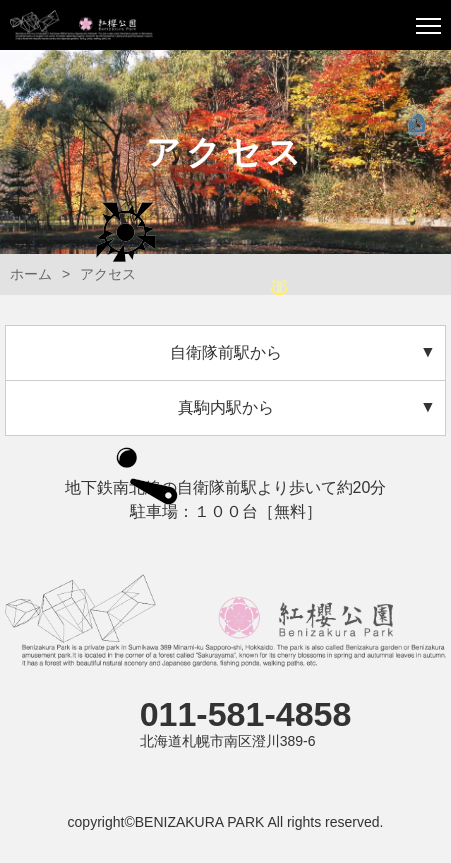 This screenshot has width=451, height=863. I want to click on prehistoric or fossil-themed game element, so click(417, 124).